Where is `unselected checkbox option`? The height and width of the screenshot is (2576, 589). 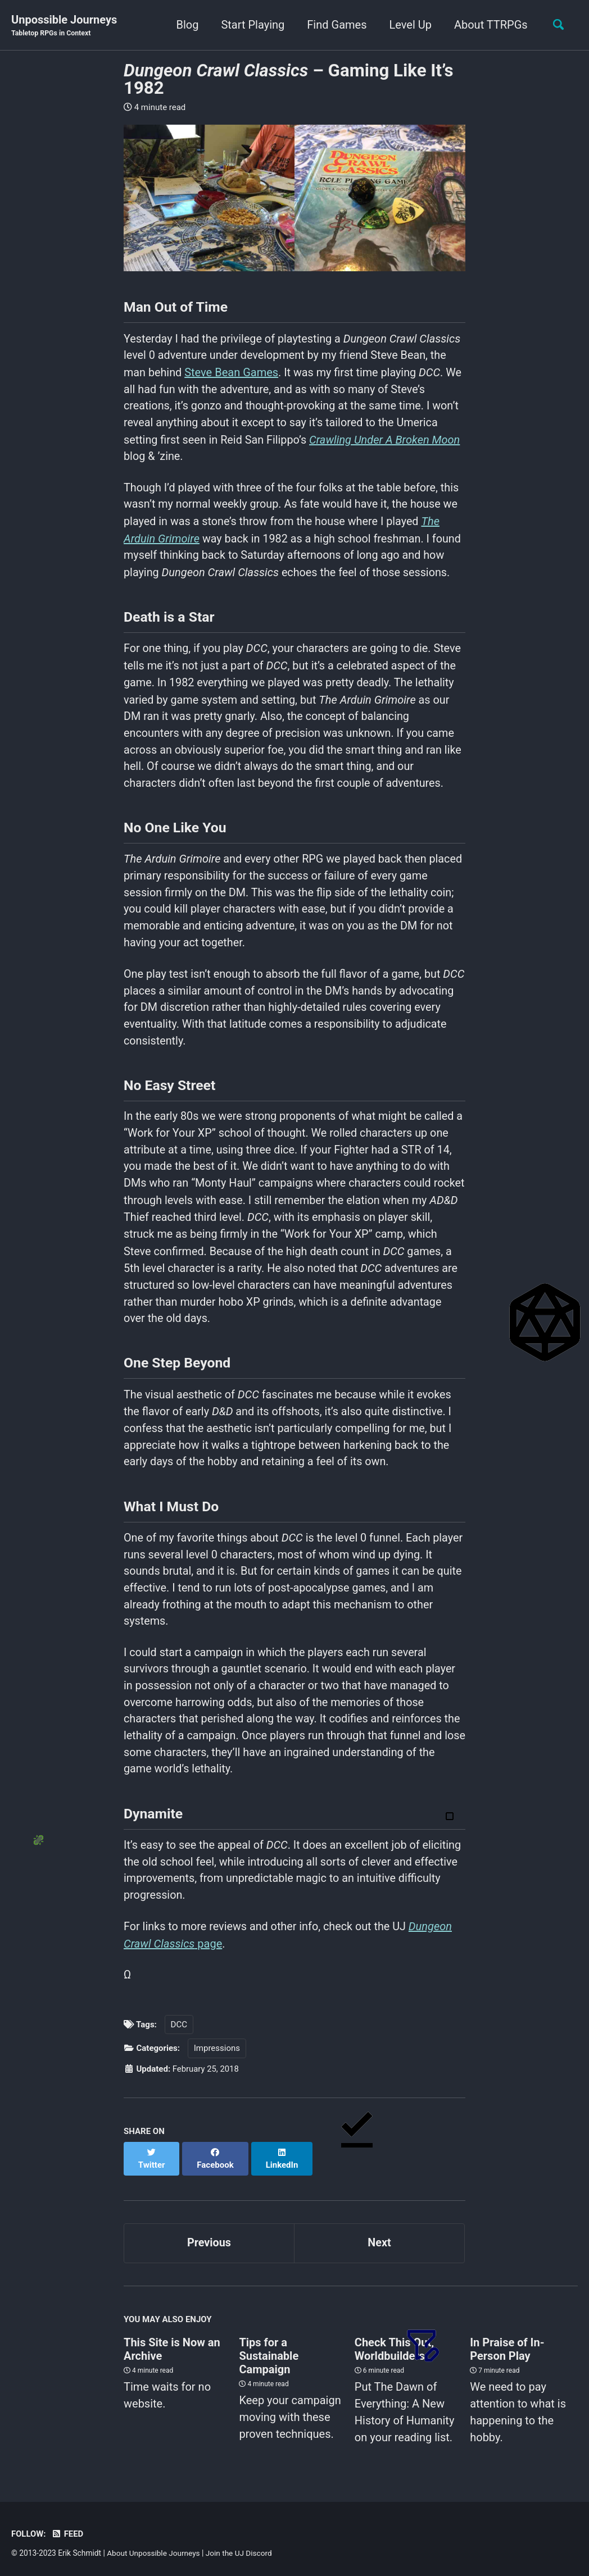
unselected checkbox option is located at coordinates (450, 1816).